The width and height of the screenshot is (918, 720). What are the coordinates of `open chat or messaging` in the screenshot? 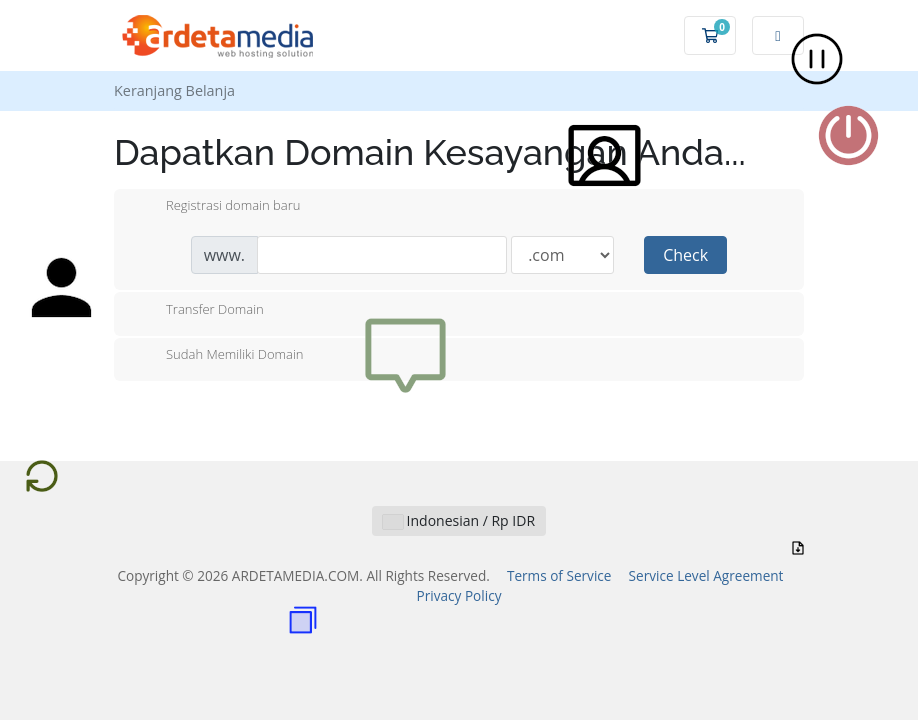 It's located at (405, 352).